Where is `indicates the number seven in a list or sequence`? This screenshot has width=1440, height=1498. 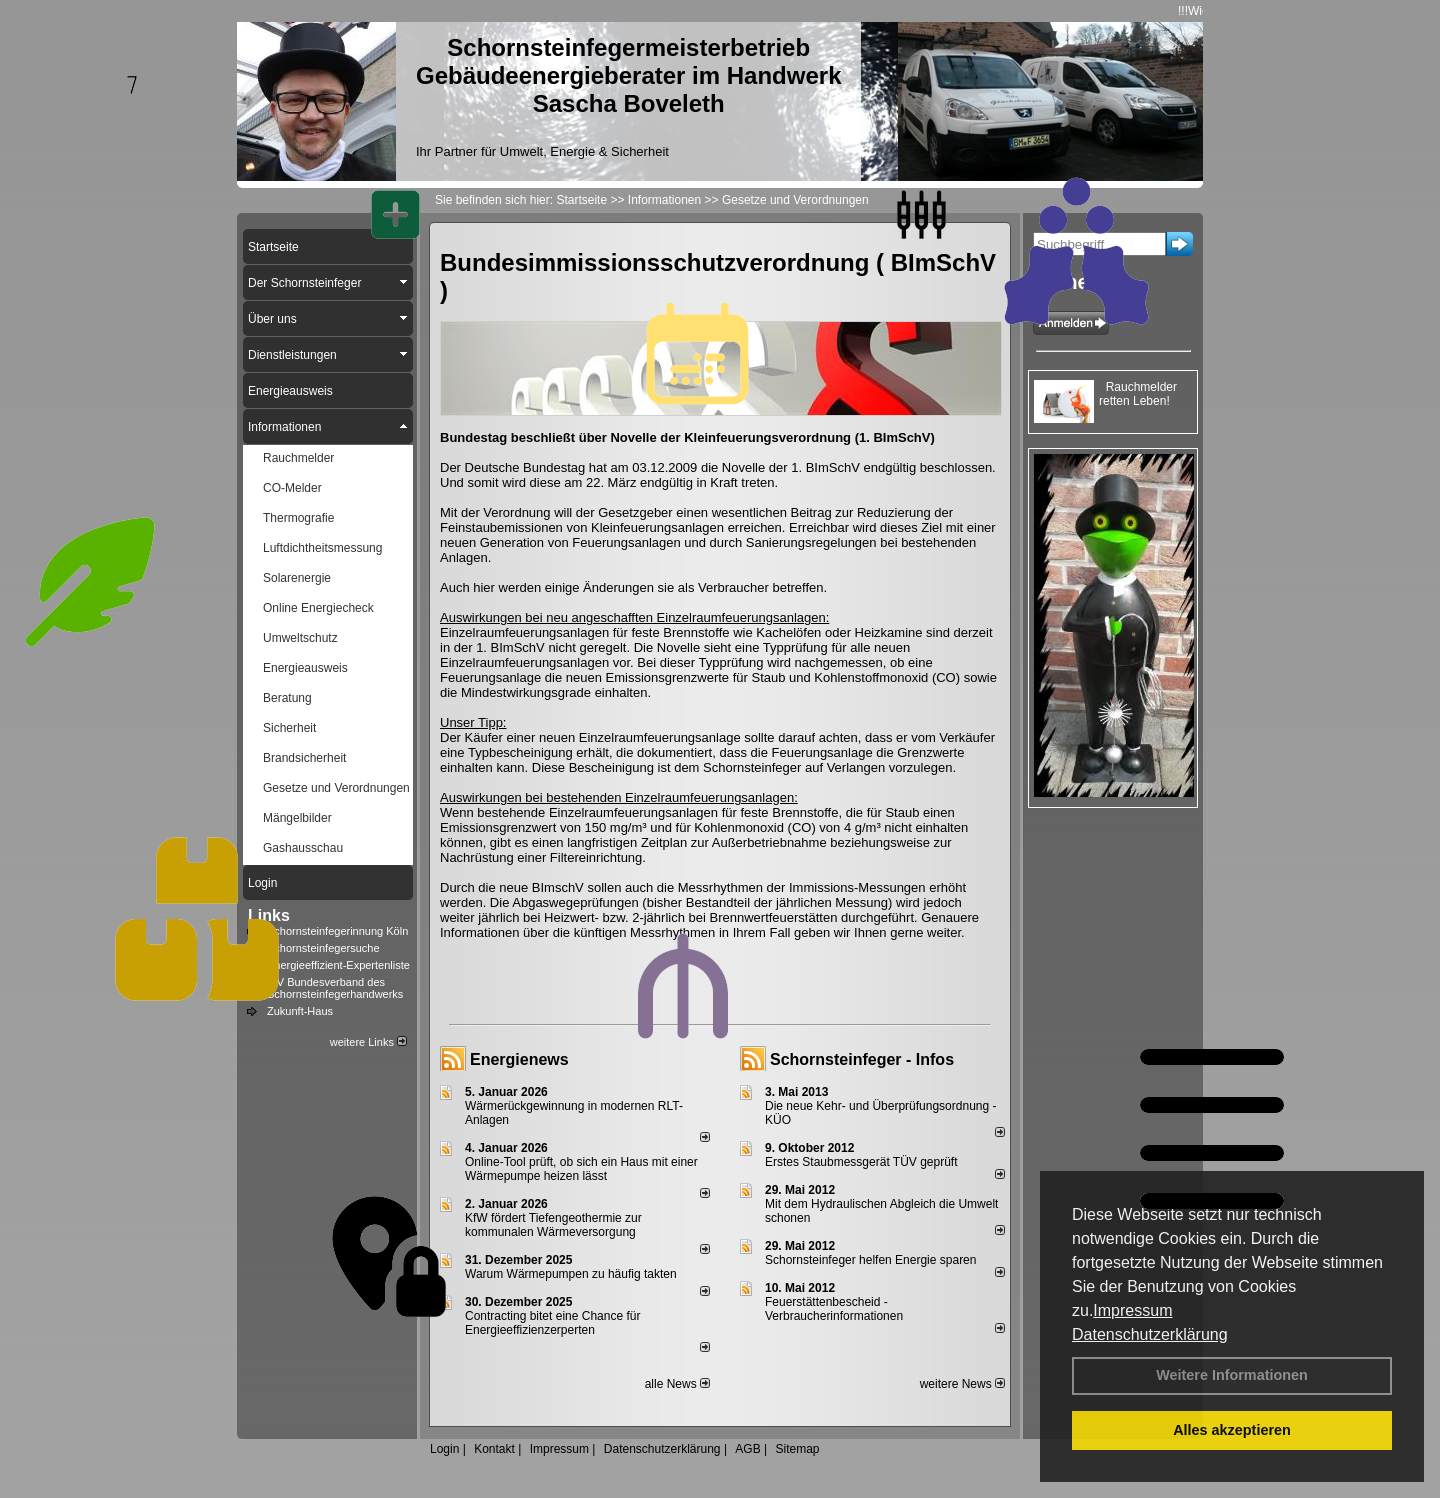
indicates the number seven in a list or sequence is located at coordinates (132, 85).